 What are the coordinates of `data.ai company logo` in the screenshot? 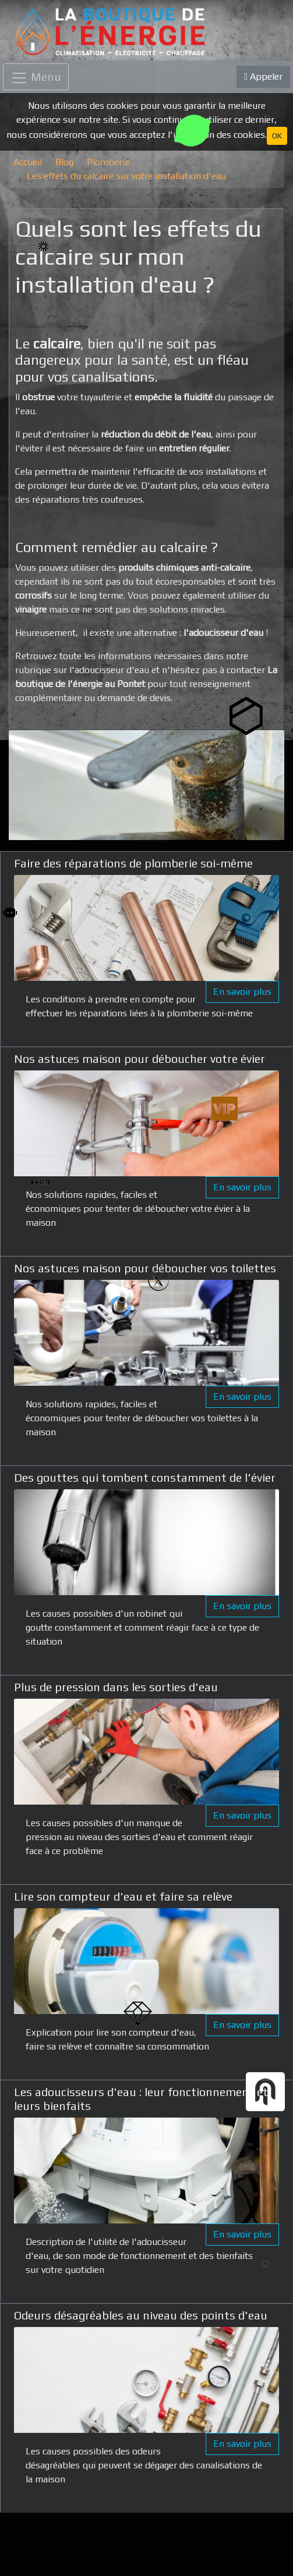 It's located at (137, 2013).